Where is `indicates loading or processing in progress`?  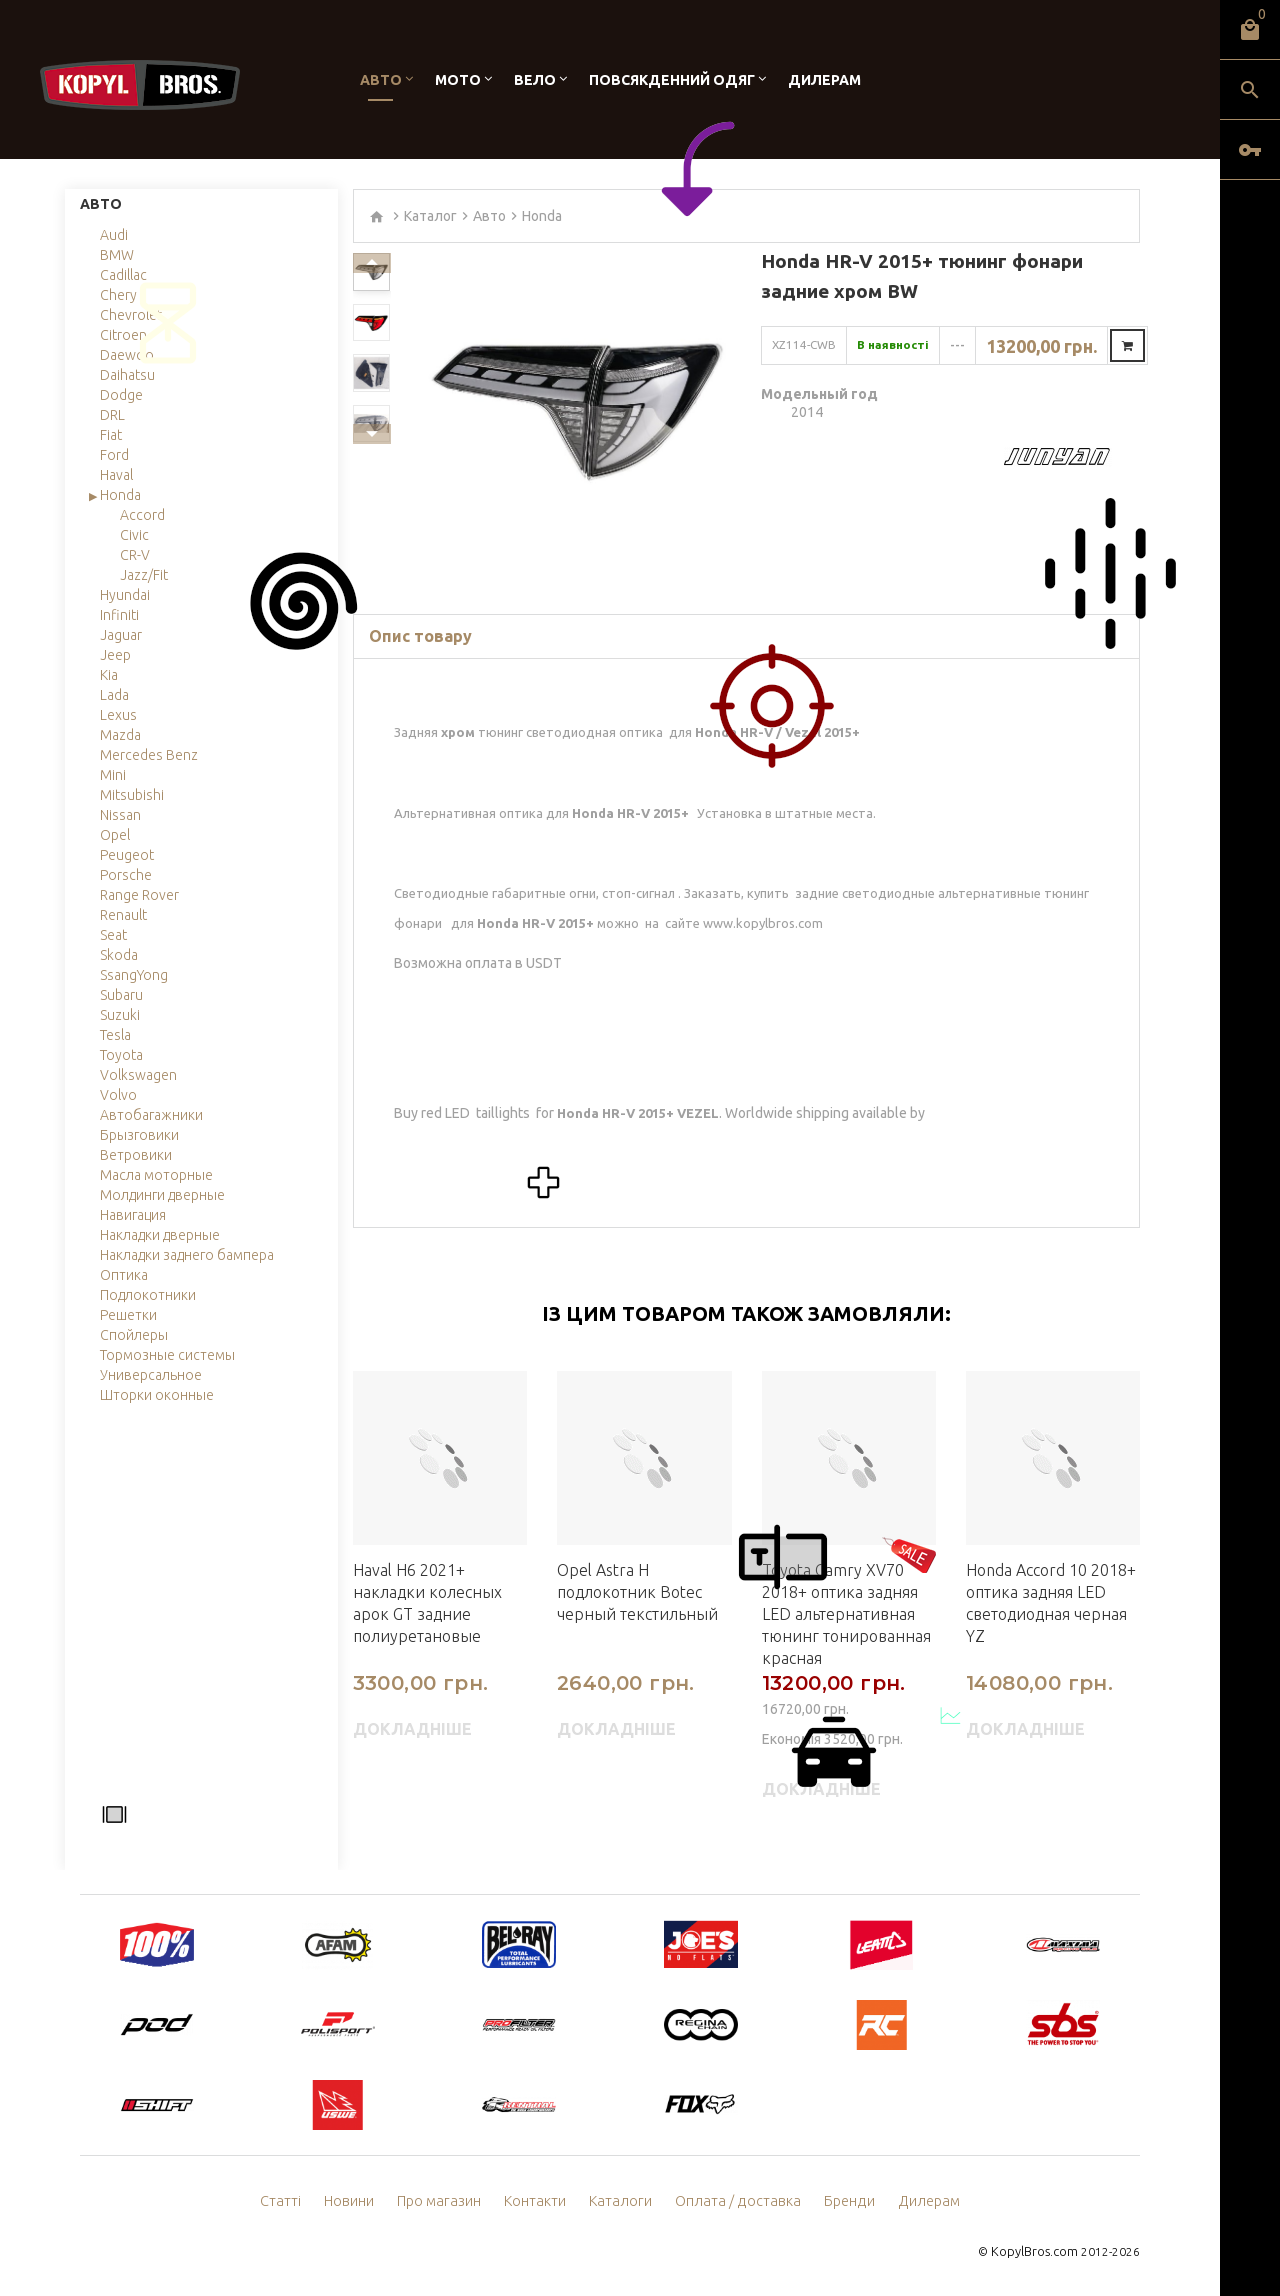
indicates loading or processing in progress is located at coordinates (299, 603).